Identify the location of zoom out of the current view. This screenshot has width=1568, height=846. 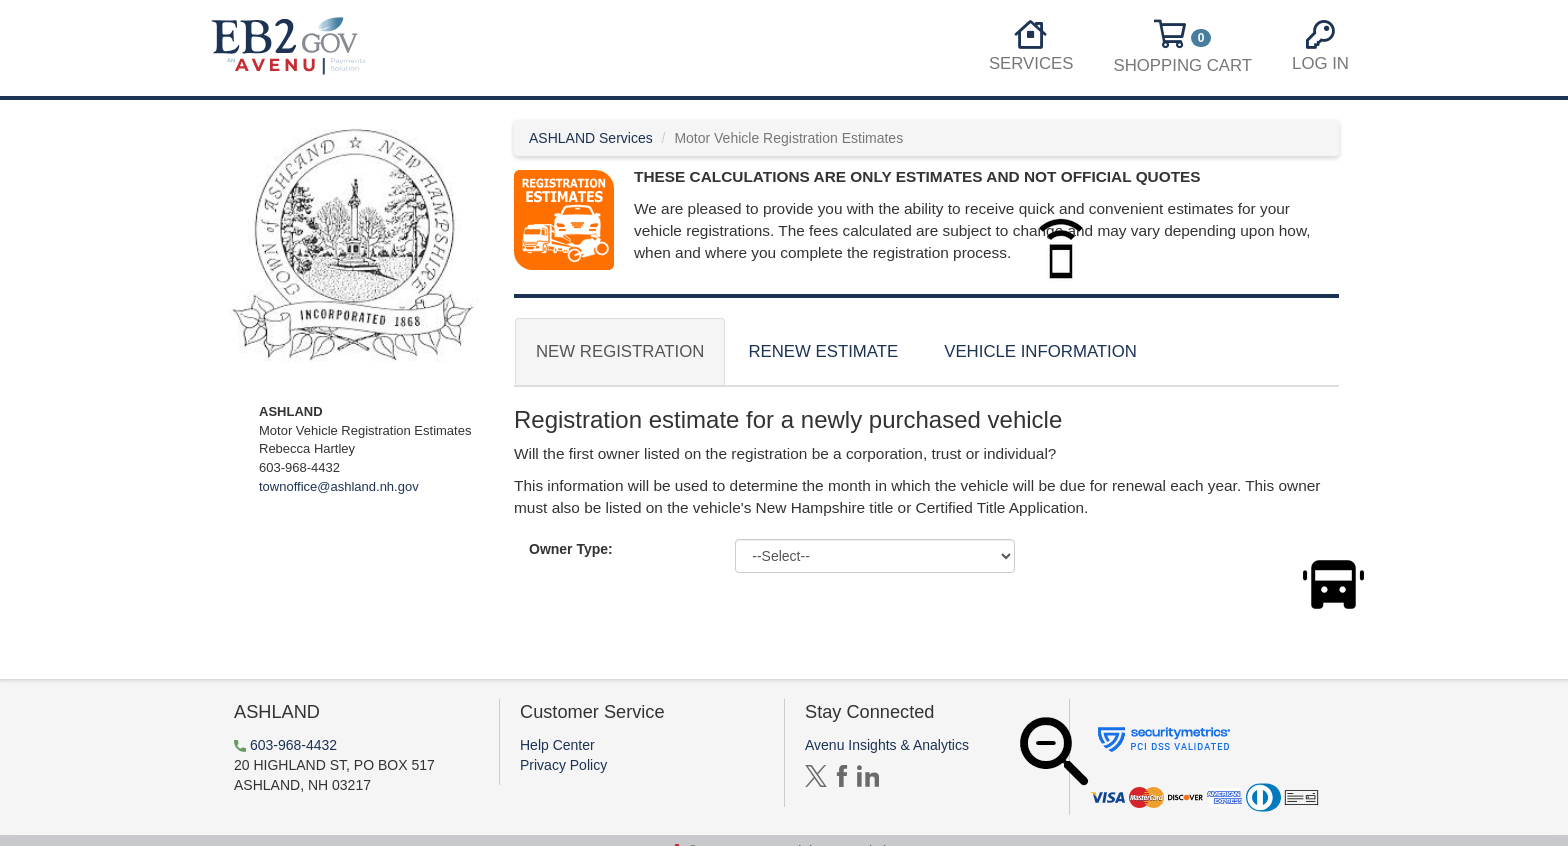
(1056, 753).